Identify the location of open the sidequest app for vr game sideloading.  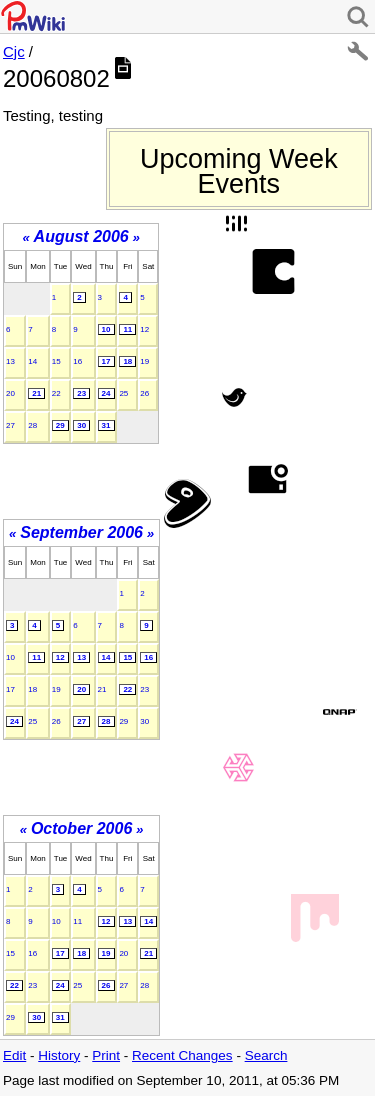
(238, 767).